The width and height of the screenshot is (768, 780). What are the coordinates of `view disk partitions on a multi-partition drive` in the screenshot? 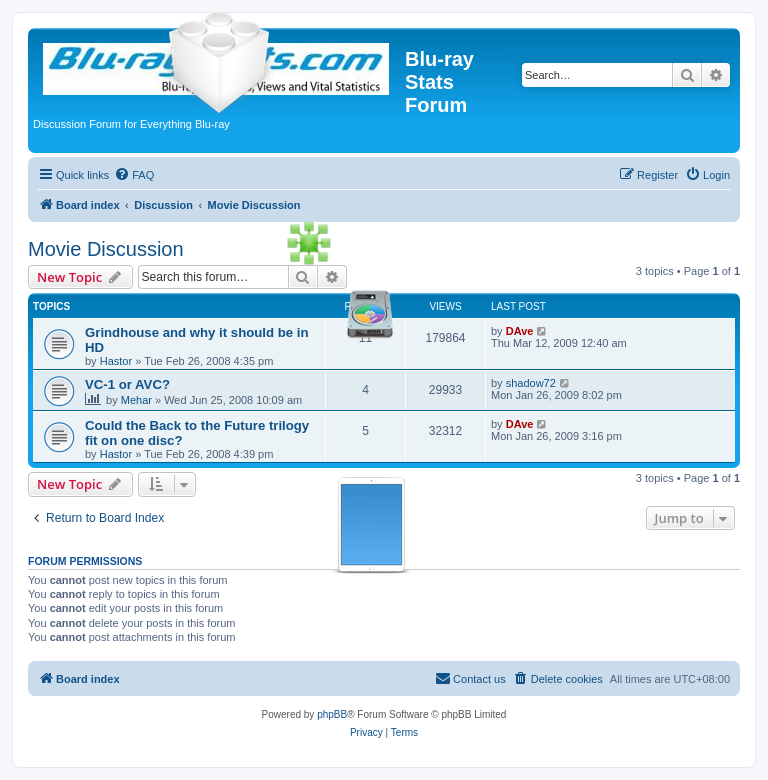 It's located at (370, 314).